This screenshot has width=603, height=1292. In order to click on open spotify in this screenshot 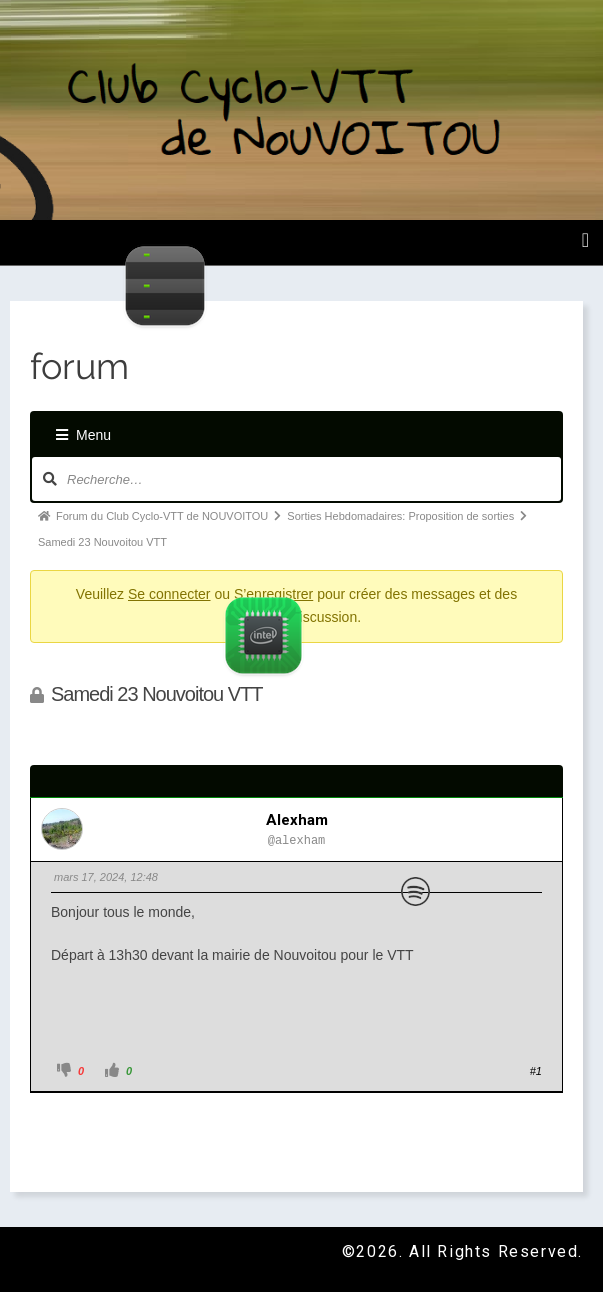, I will do `click(415, 891)`.